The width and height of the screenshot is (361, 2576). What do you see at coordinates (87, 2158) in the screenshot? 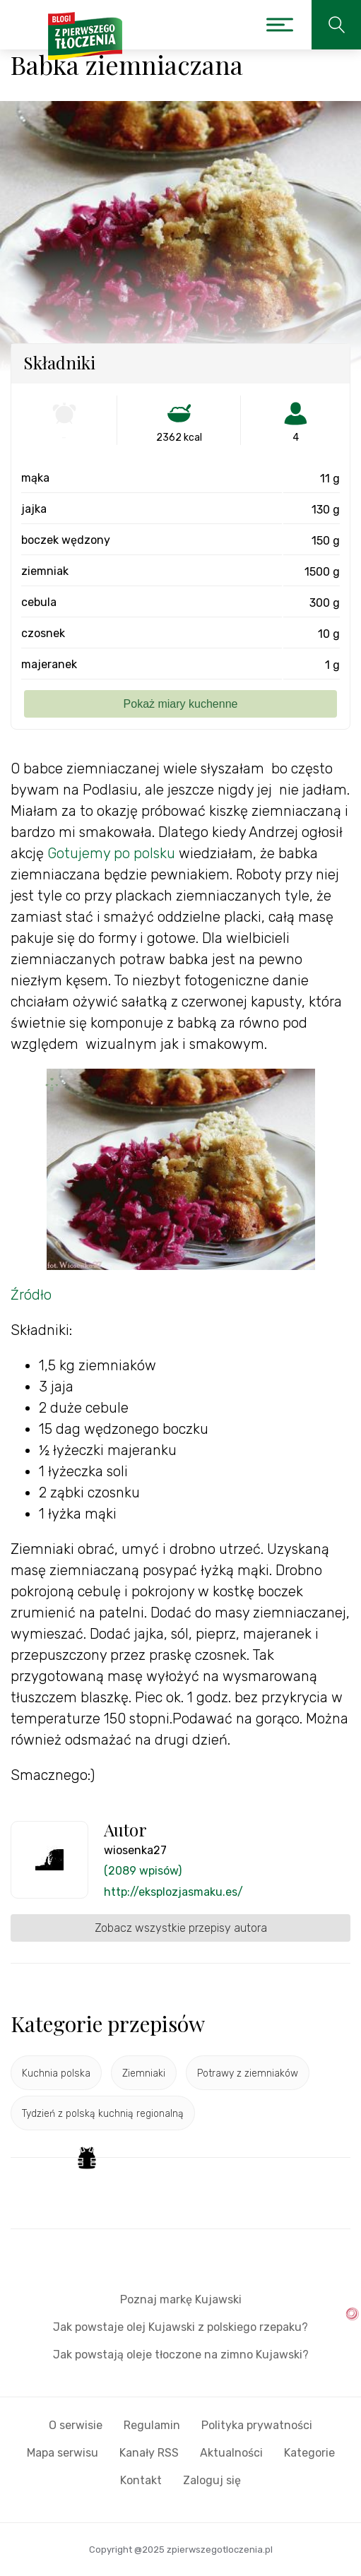
I see `equip body armor or protective gear` at bounding box center [87, 2158].